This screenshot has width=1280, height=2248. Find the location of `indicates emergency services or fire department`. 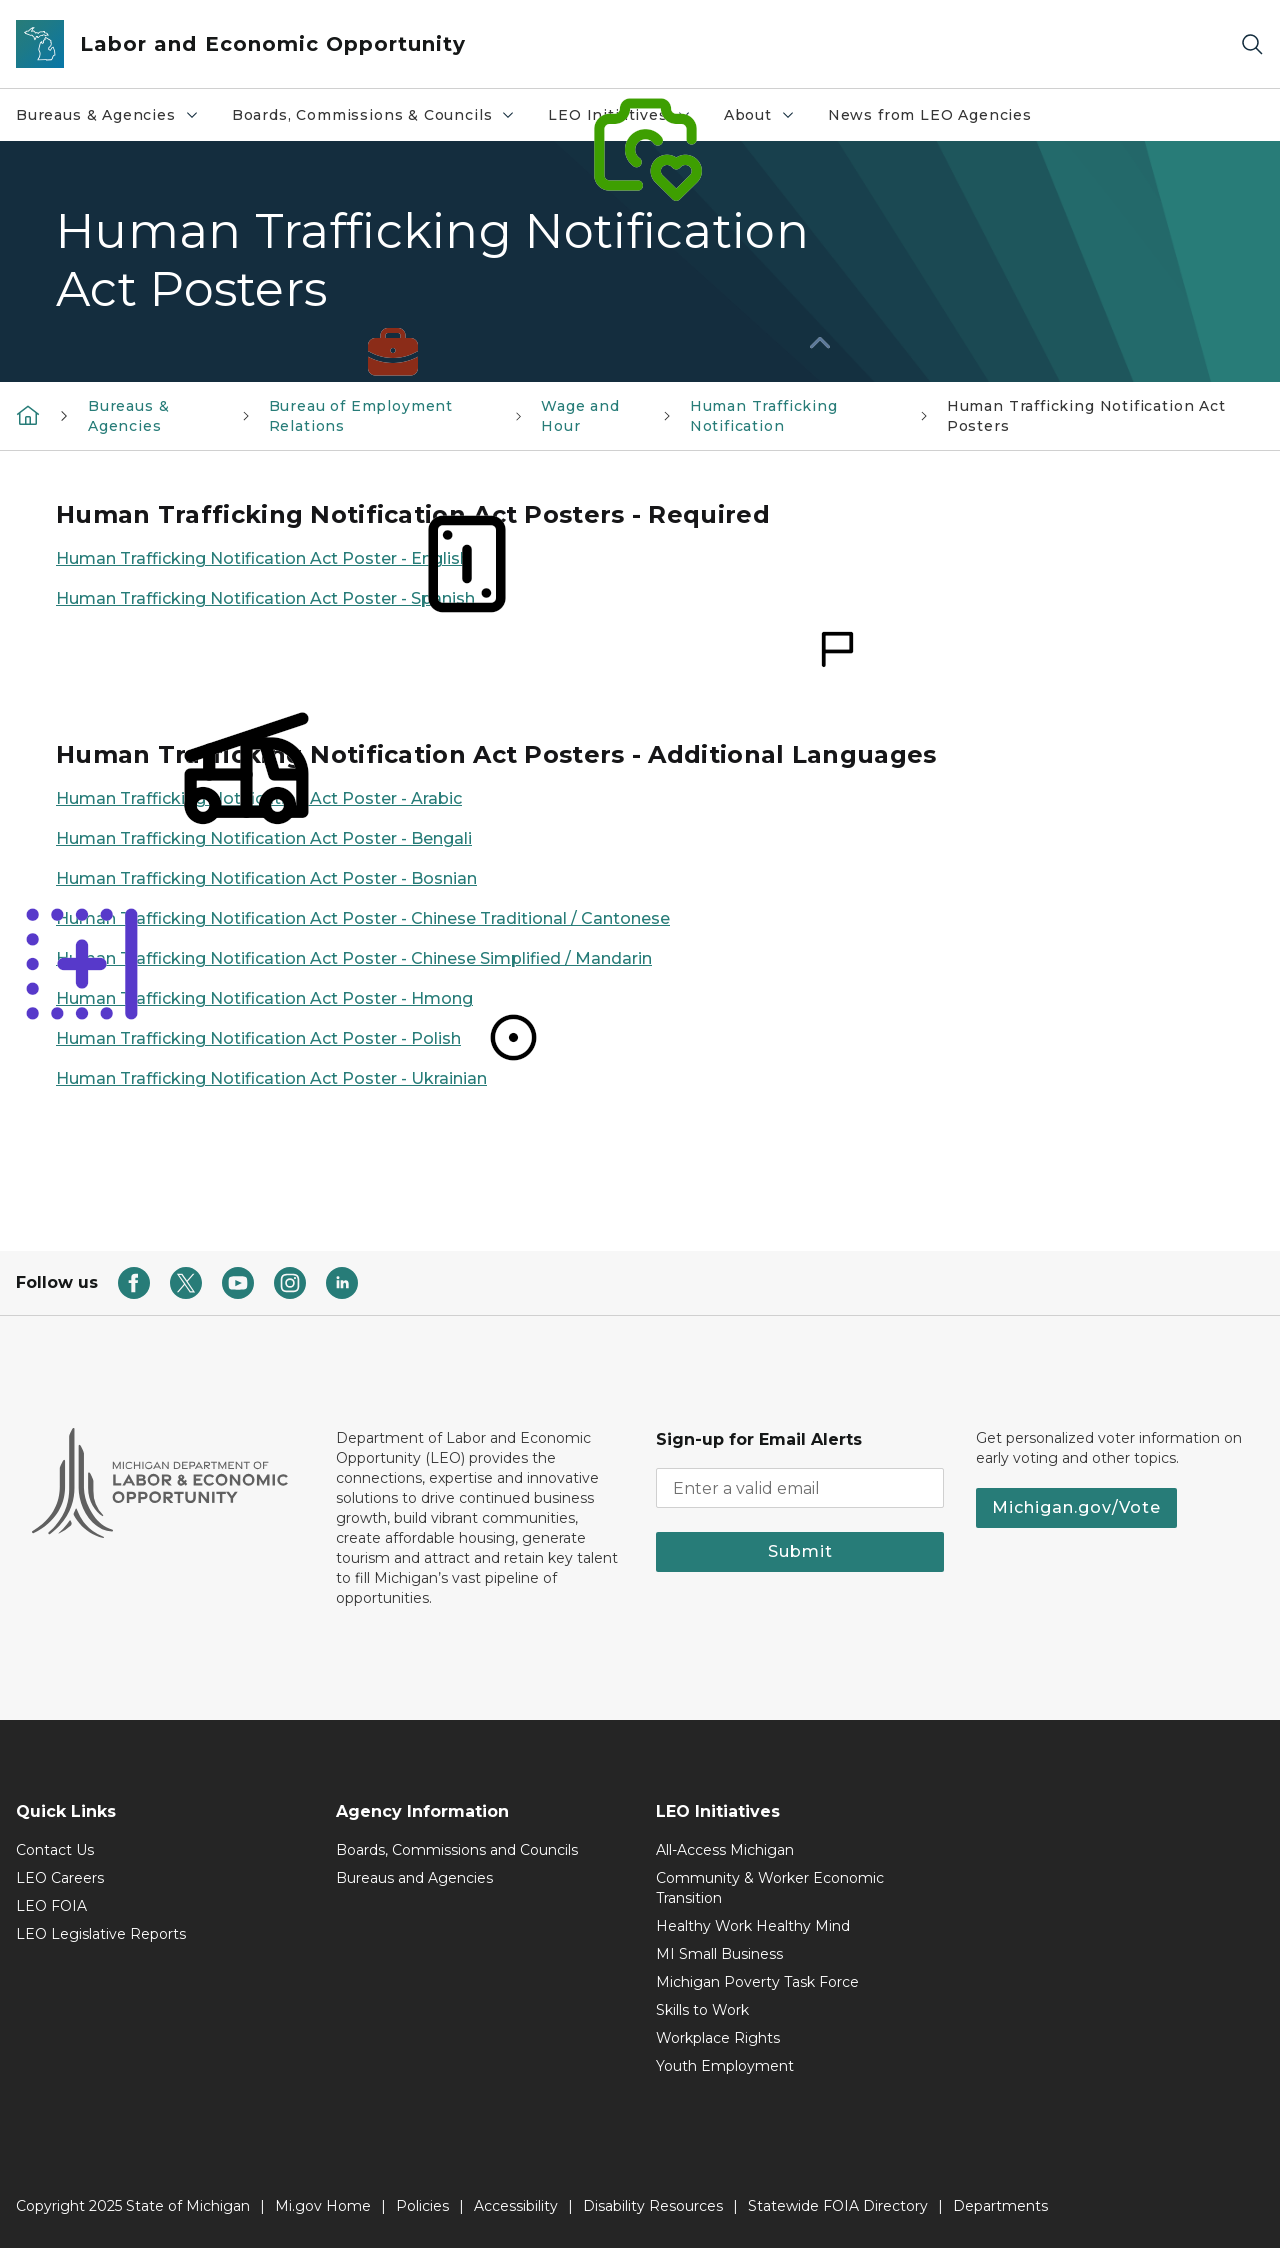

indicates emergency services or fire department is located at coordinates (246, 774).